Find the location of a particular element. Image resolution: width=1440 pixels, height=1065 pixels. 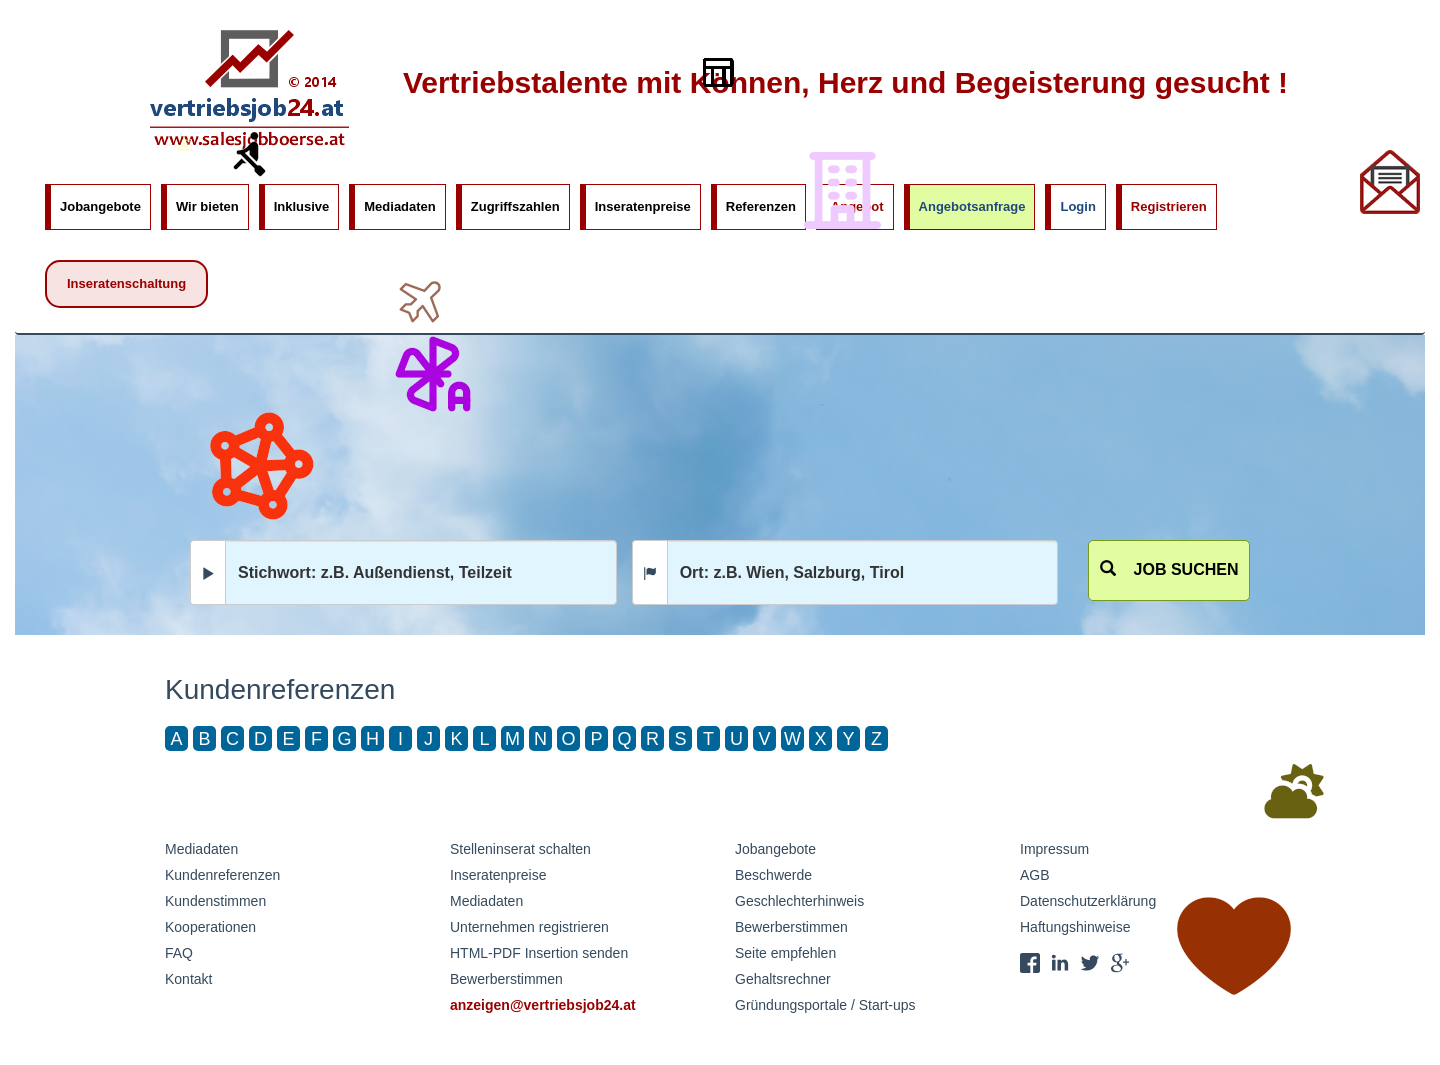

add to favorites is located at coordinates (1234, 942).